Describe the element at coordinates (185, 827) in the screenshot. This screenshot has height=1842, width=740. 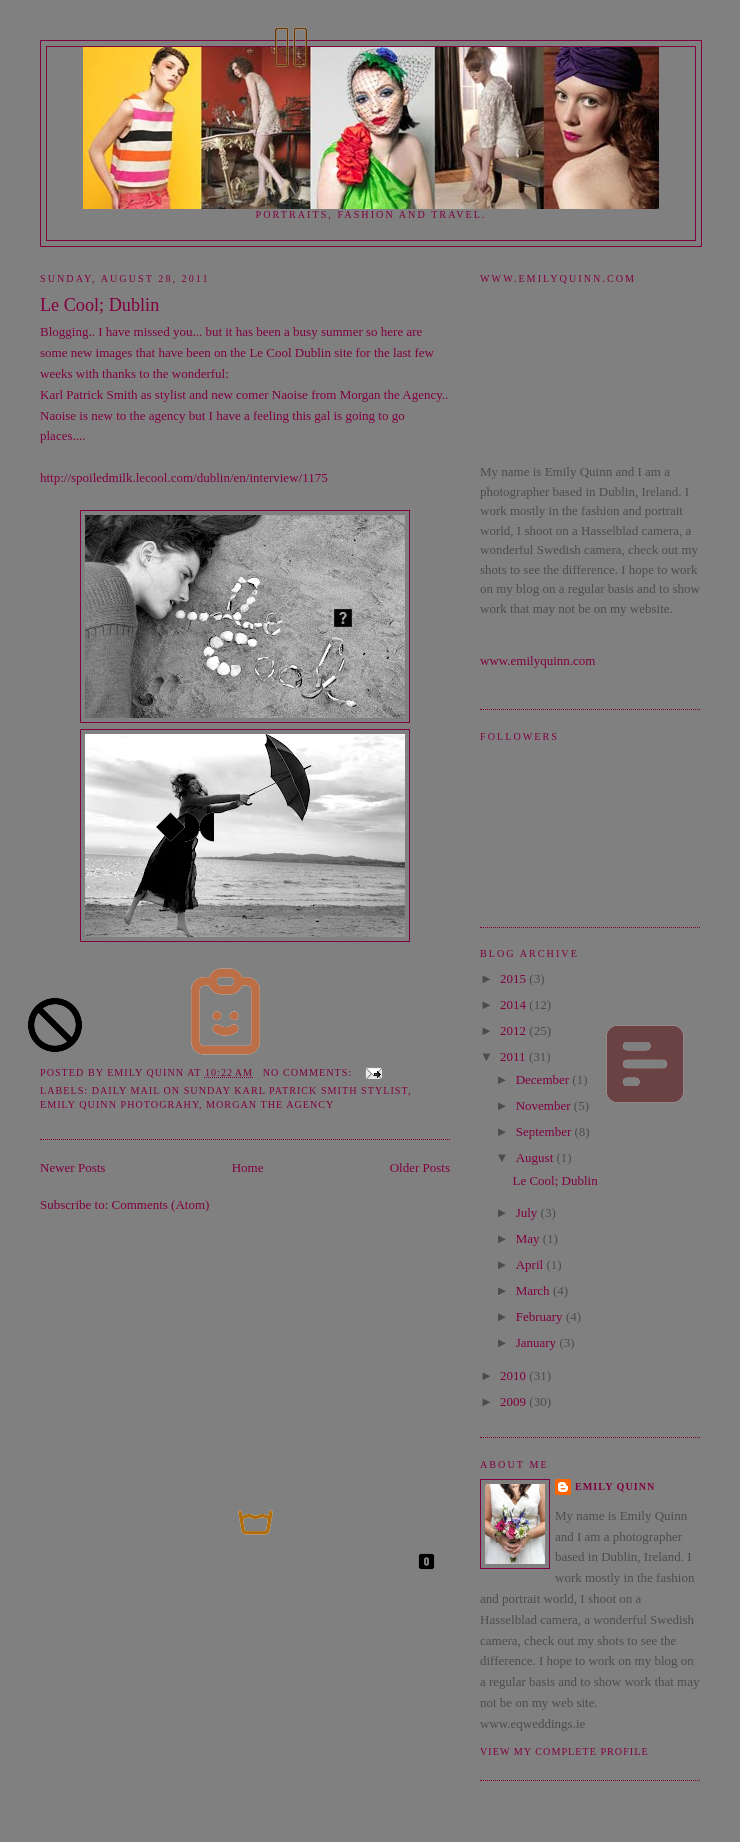
I see `42 school / 42 group logo` at that location.